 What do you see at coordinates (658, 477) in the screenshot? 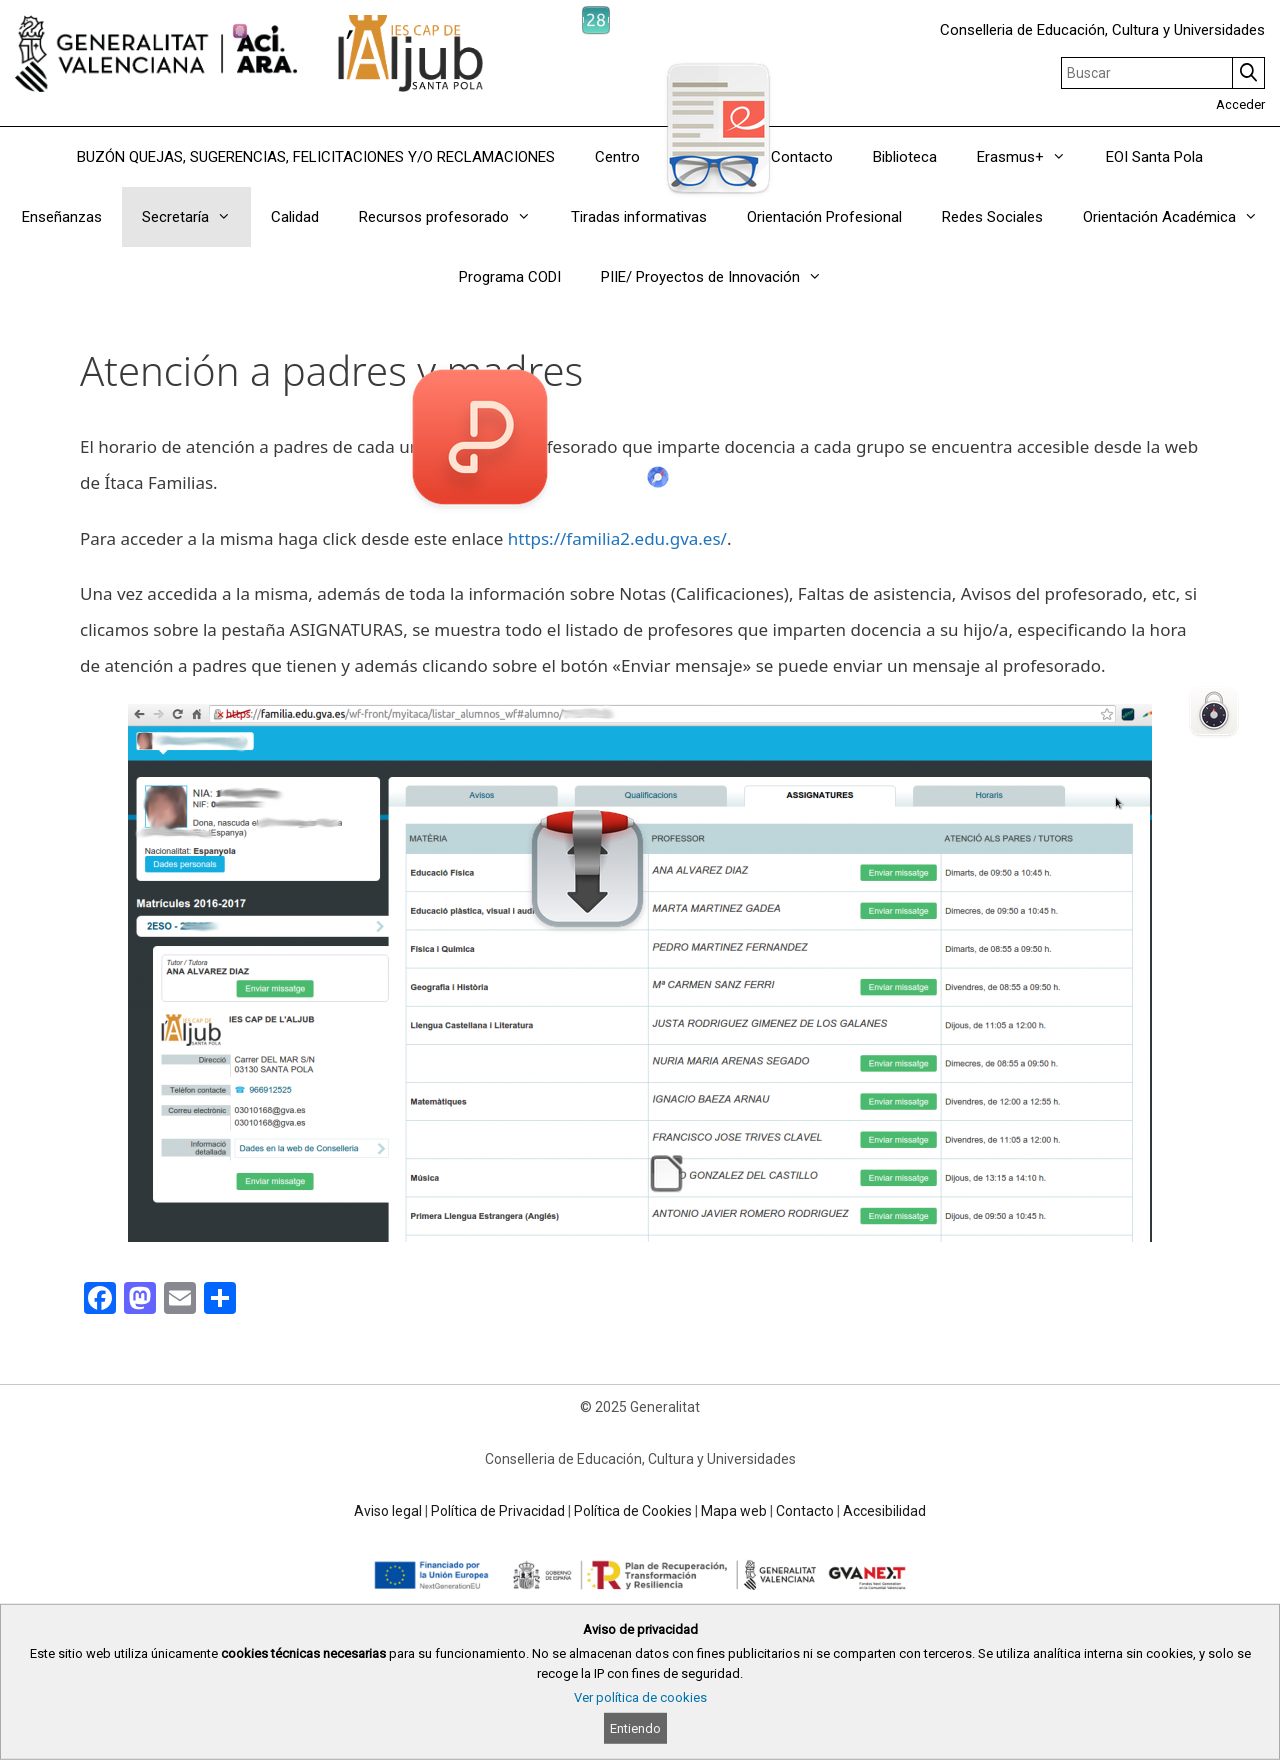
I see `launch the web browser app` at bounding box center [658, 477].